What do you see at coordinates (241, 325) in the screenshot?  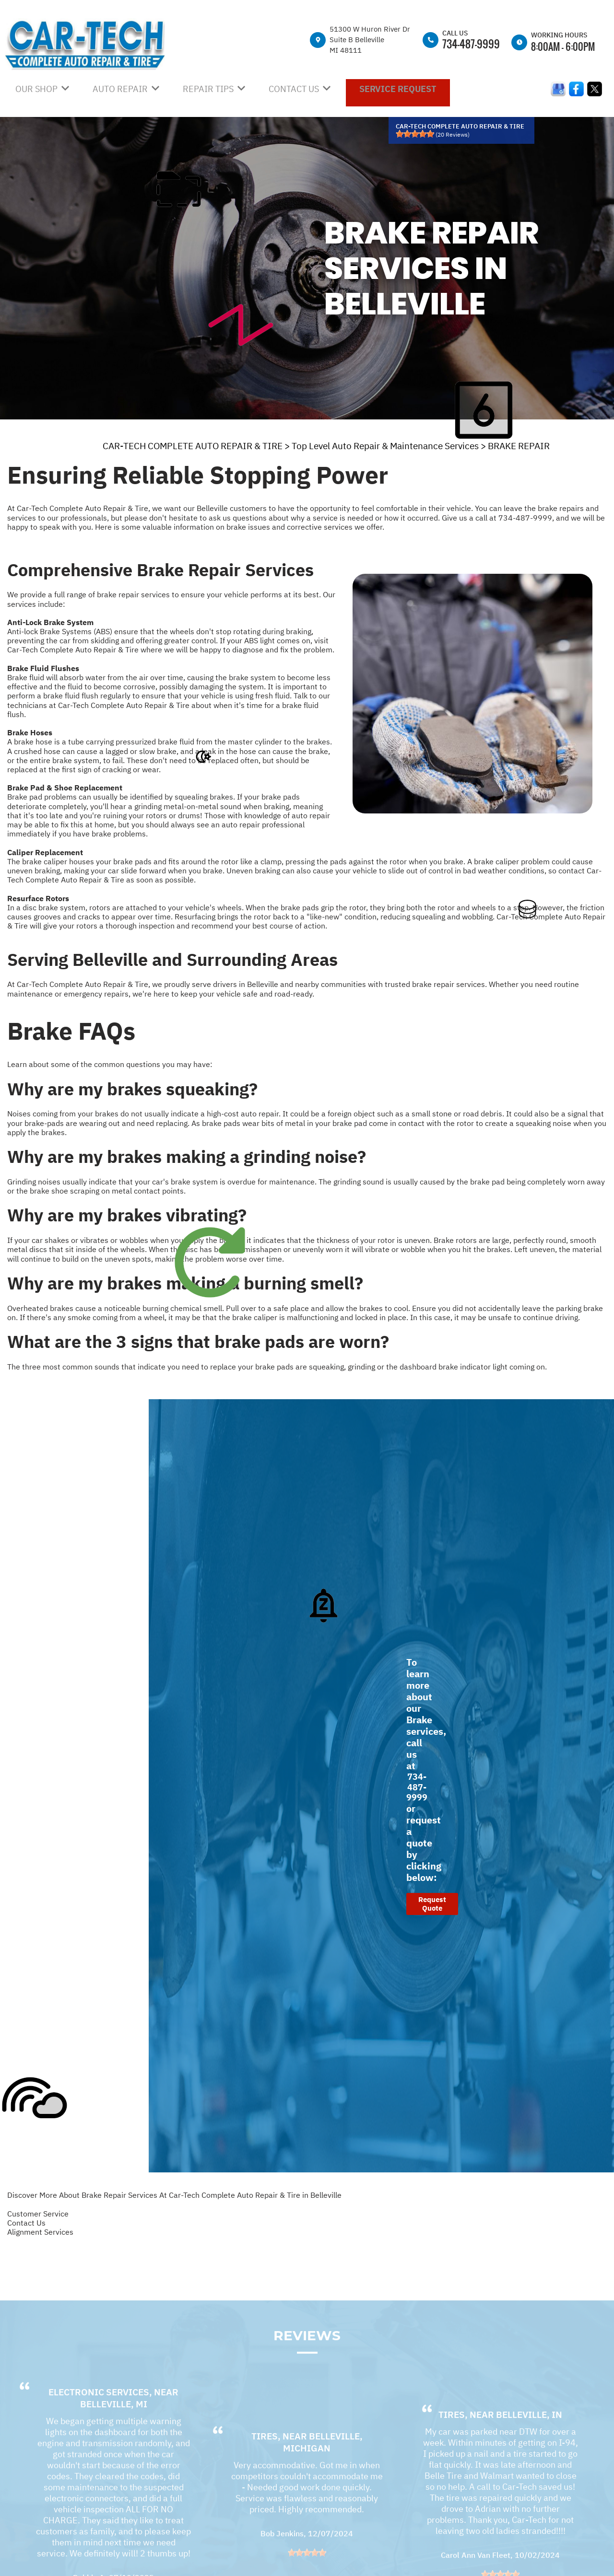 I see `select sawtooth waveform for audio synthesis` at bounding box center [241, 325].